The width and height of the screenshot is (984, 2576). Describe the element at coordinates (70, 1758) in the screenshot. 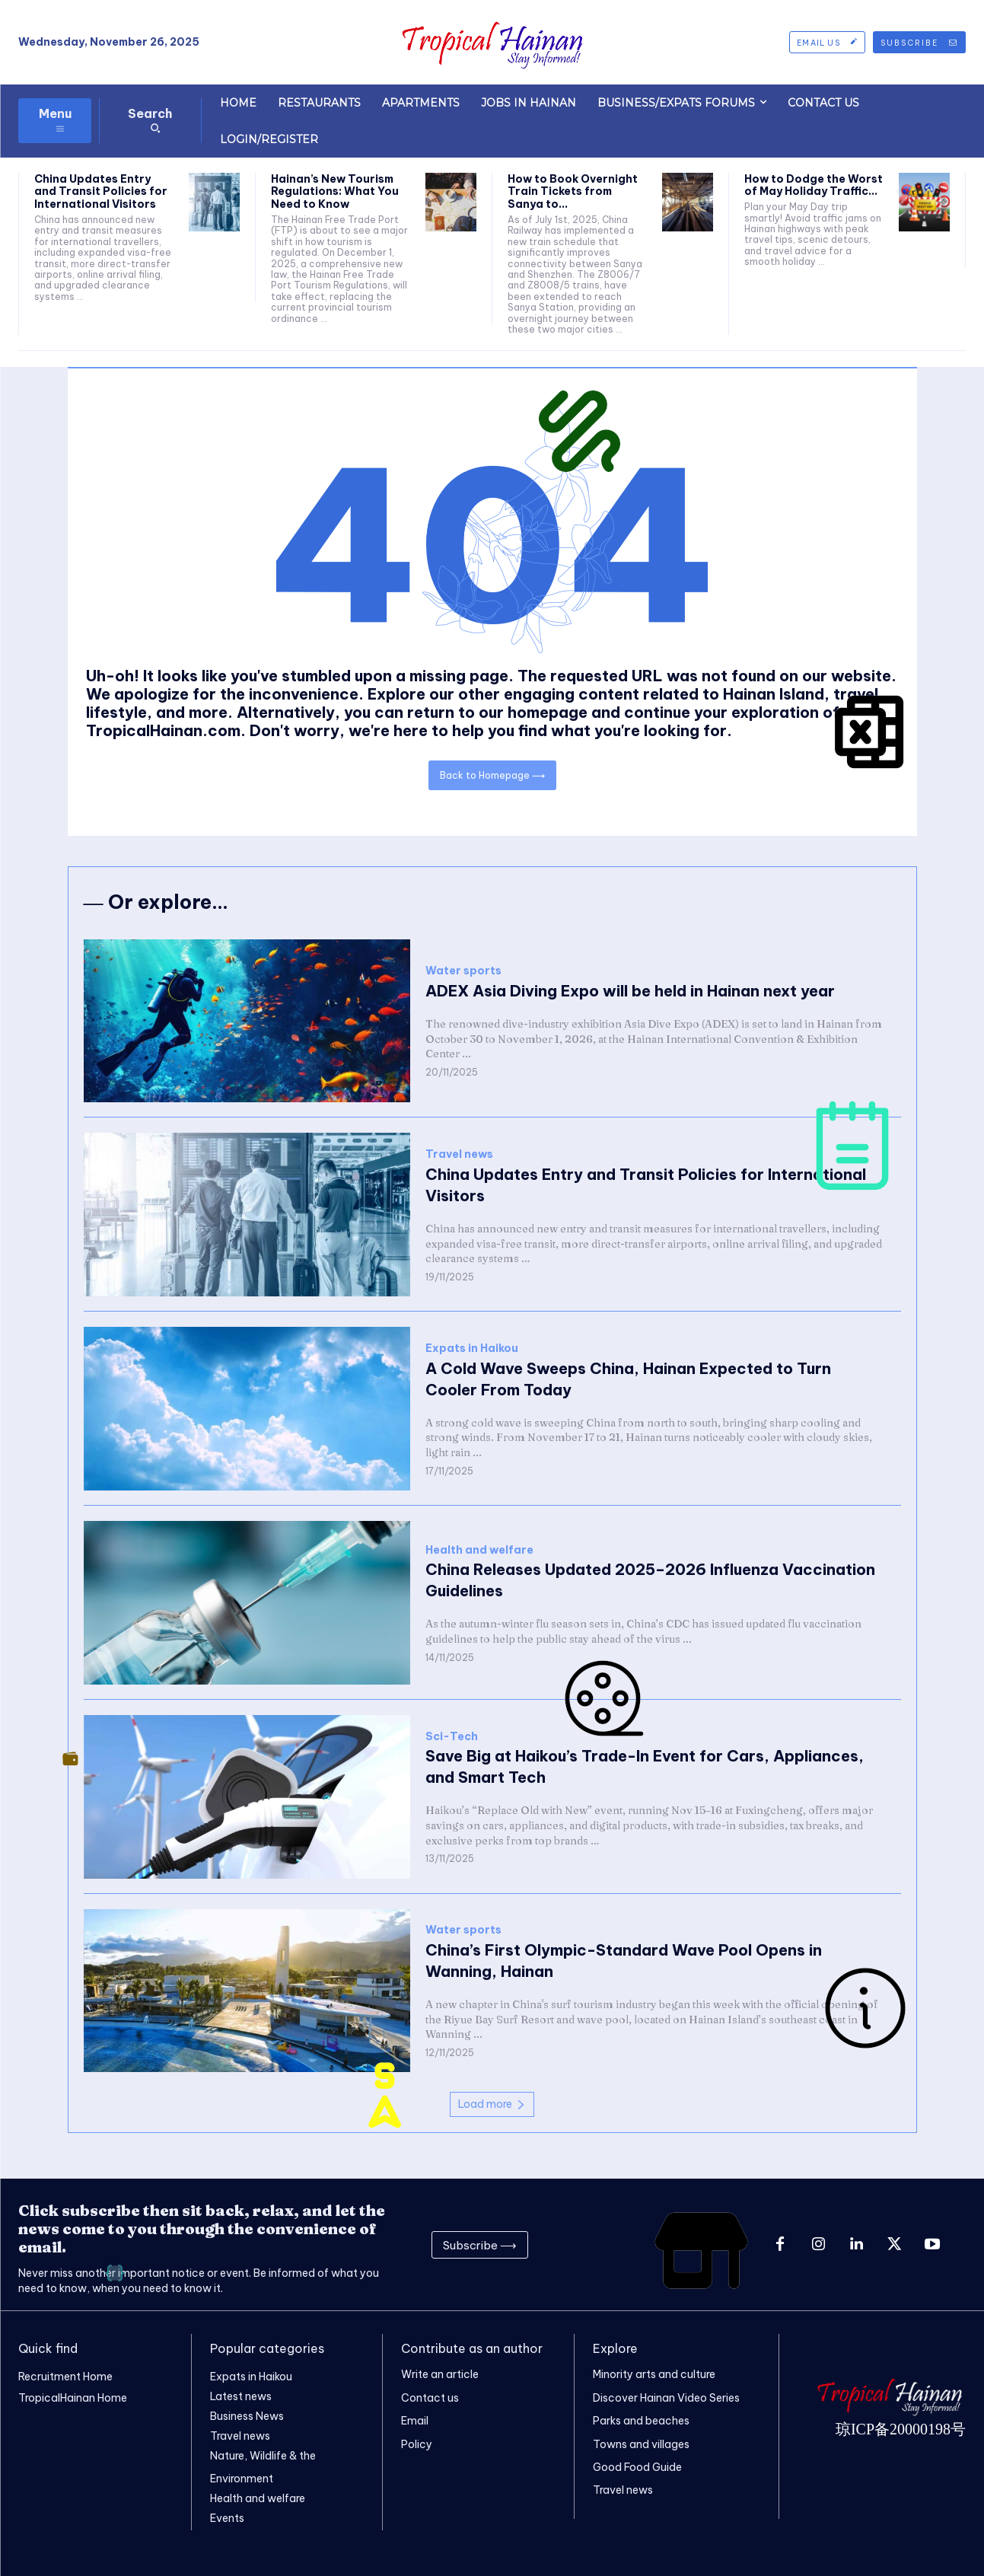

I see `access your wallet or payment methods` at that location.